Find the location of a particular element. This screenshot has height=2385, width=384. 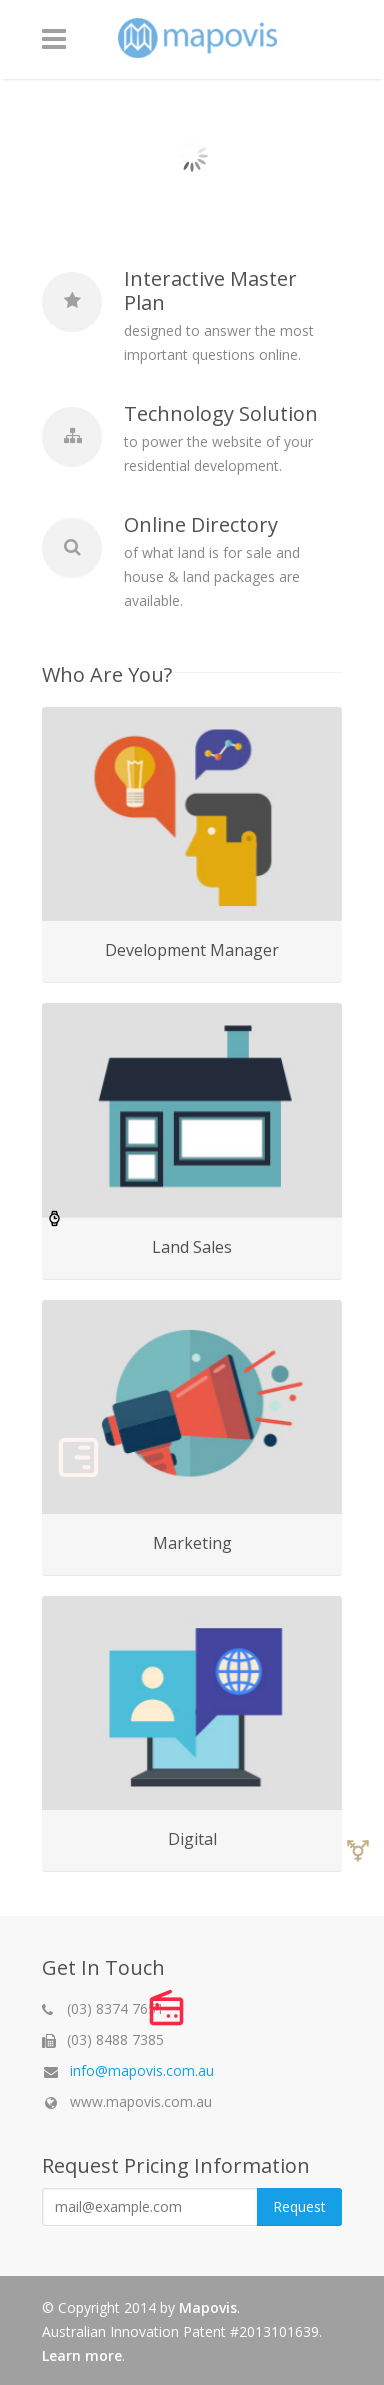

select transgender as gender identity is located at coordinates (358, 1851).